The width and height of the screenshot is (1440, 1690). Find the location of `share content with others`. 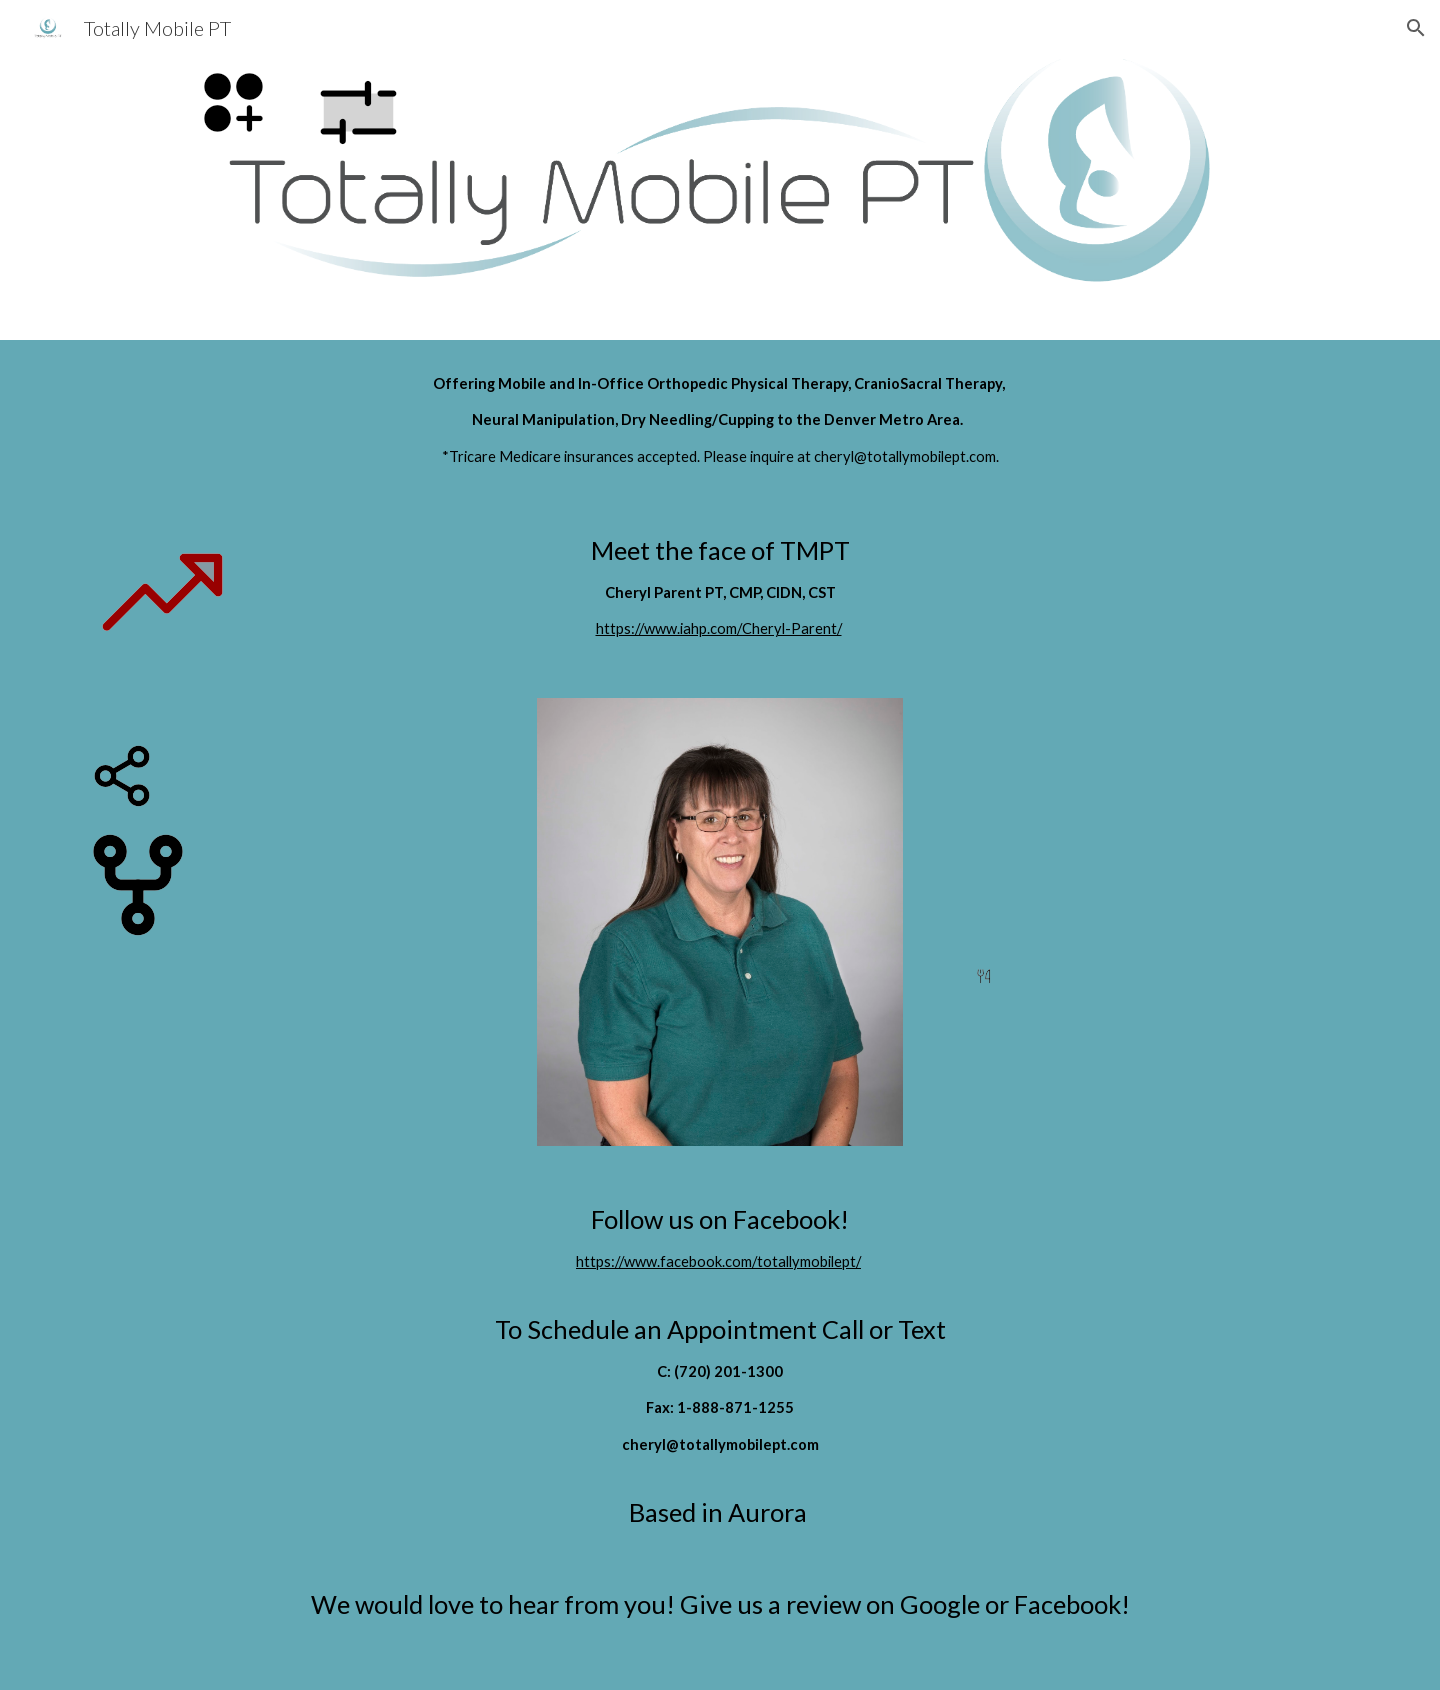

share content with others is located at coordinates (122, 776).